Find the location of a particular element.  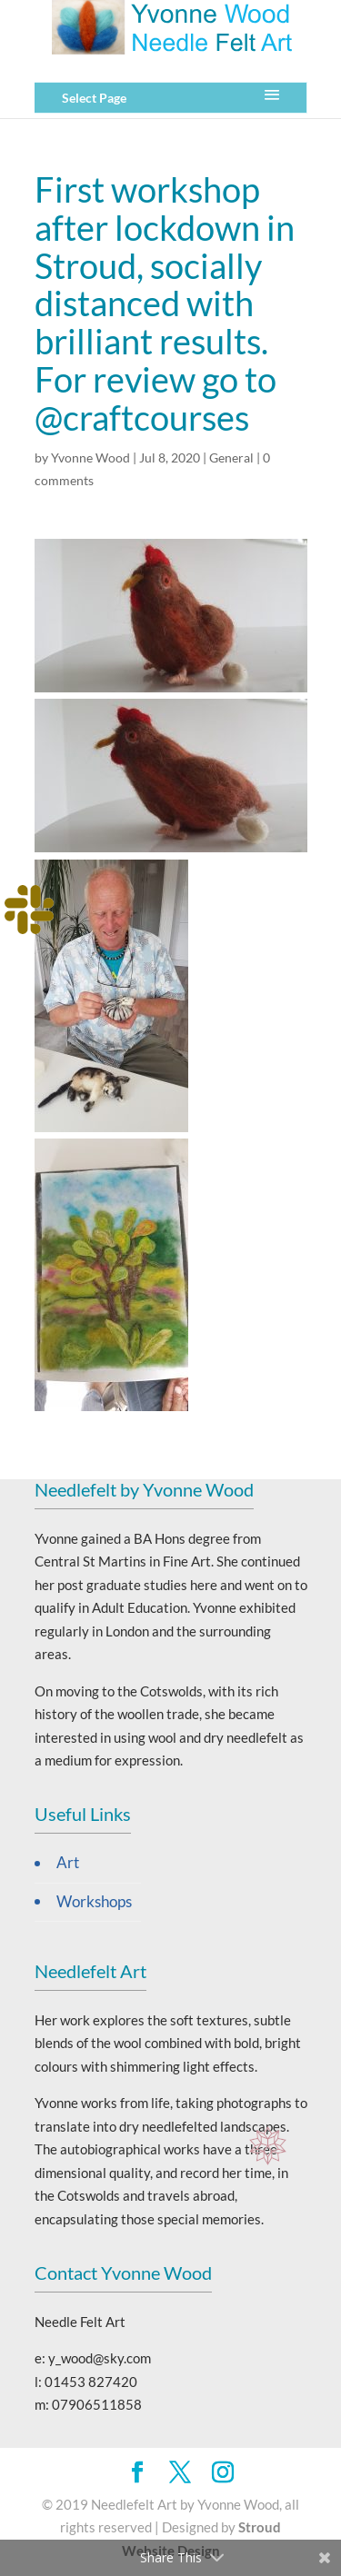

open Slack messaging app is located at coordinates (29, 910).